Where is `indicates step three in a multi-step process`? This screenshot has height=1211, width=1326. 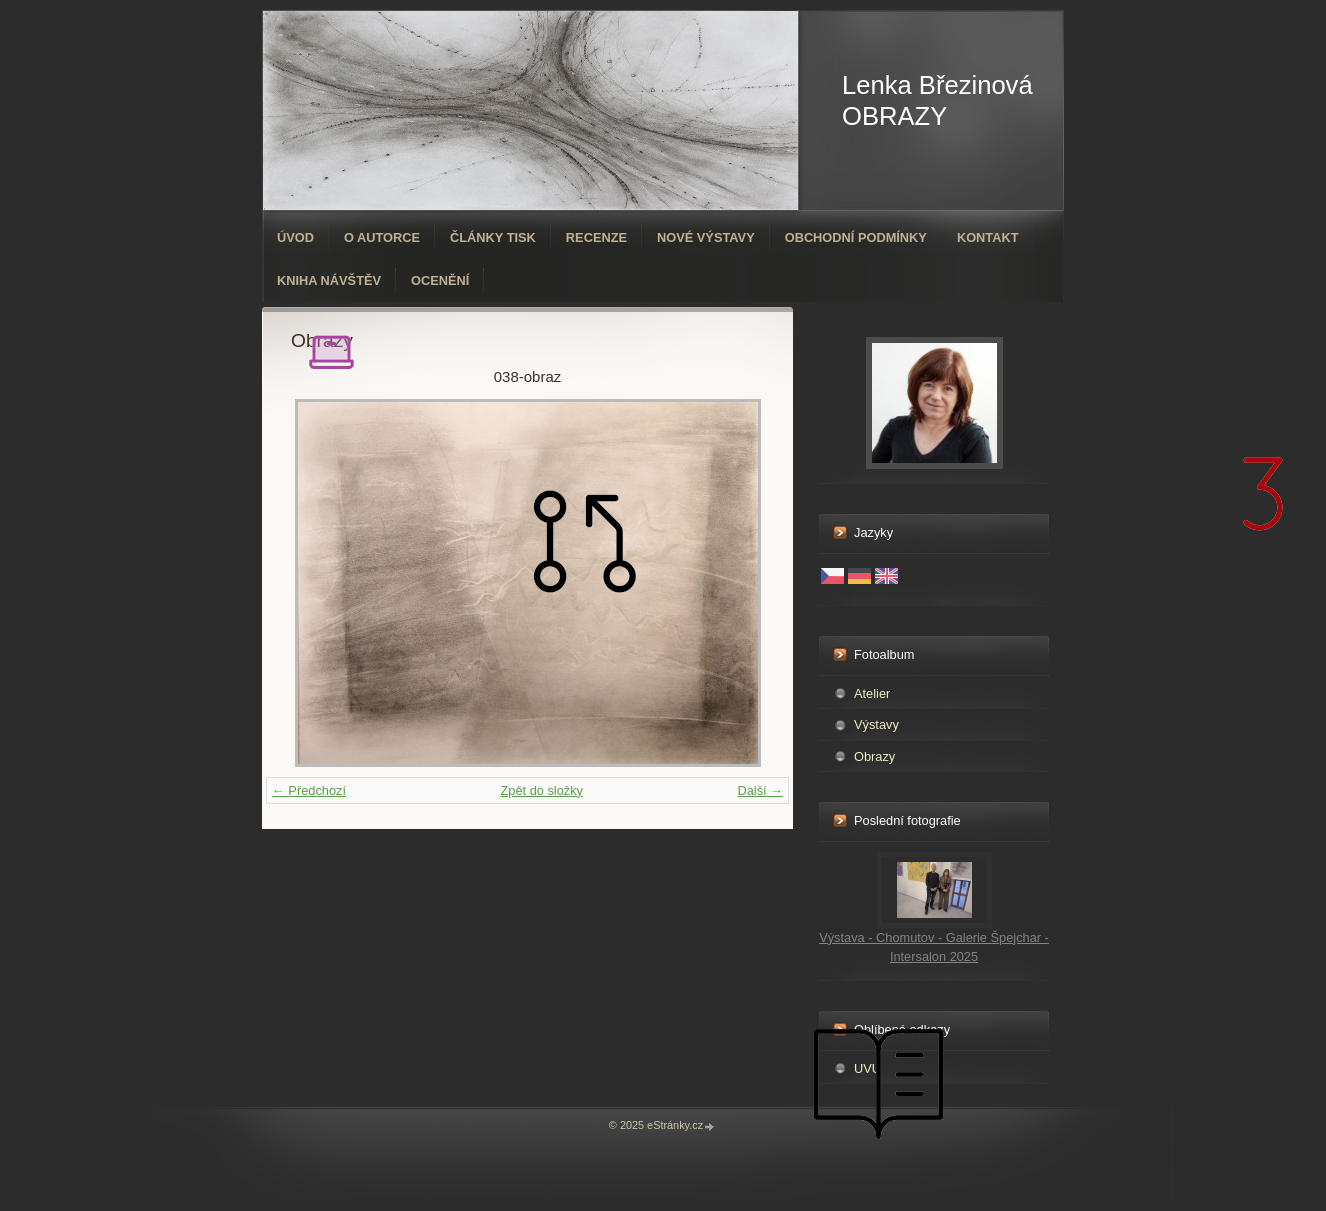 indicates step three in a multi-step process is located at coordinates (1263, 494).